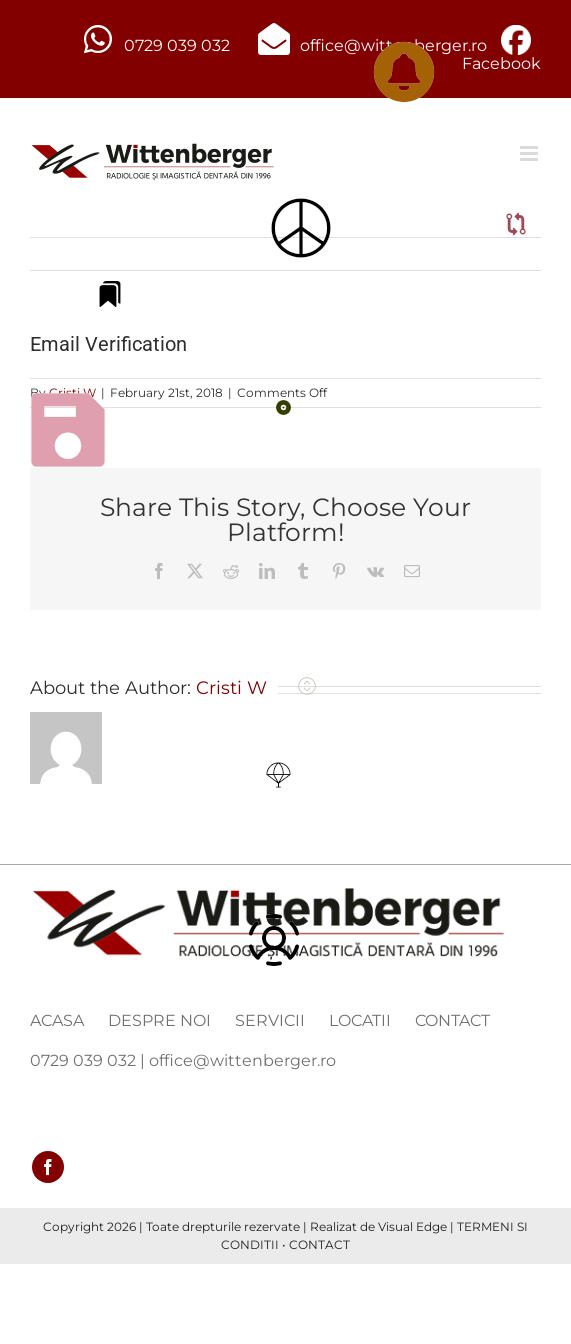 Image resolution: width=571 pixels, height=1344 pixels. Describe the element at coordinates (110, 294) in the screenshot. I see `view your saved bookmarks` at that location.